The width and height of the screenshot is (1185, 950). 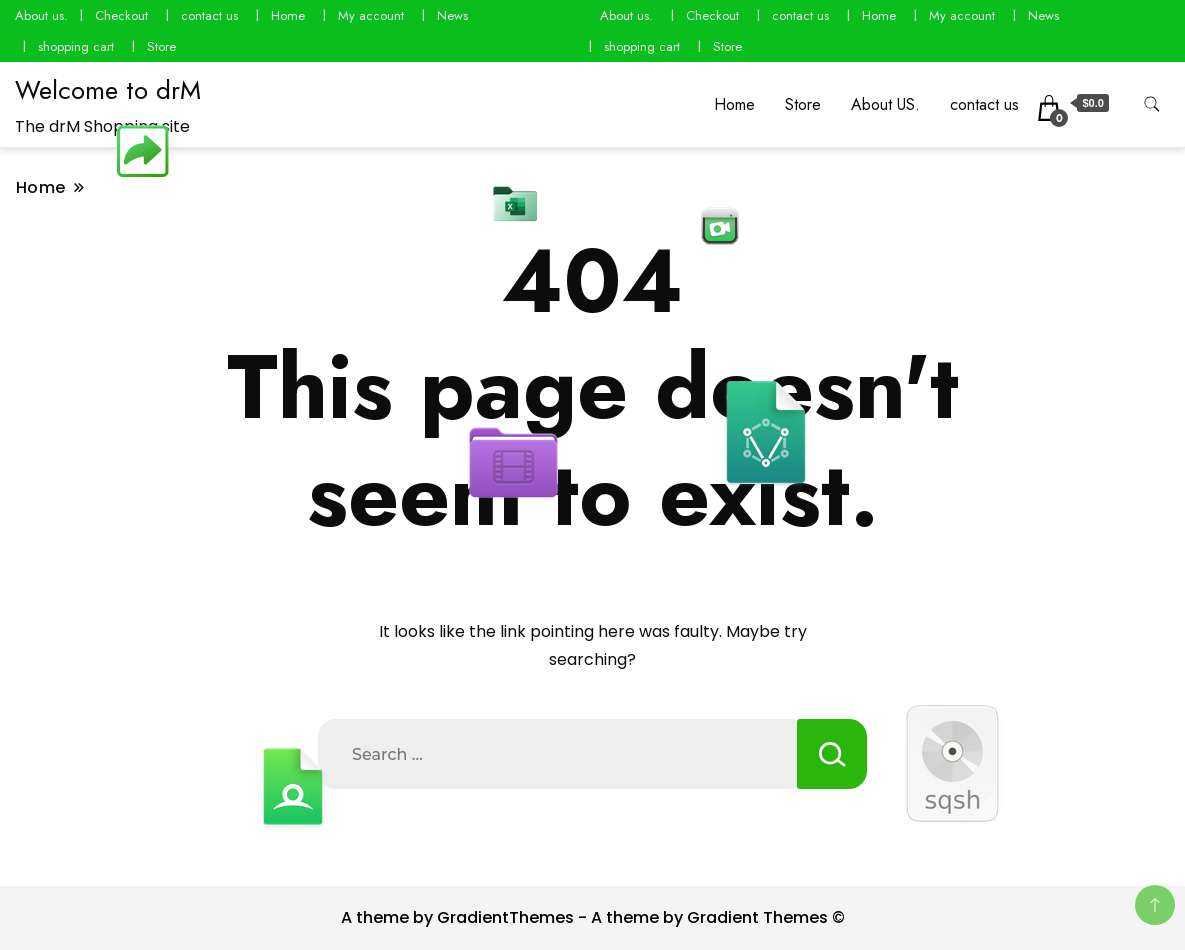 What do you see at coordinates (720, 226) in the screenshot?
I see `open green recorder app for screen recording` at bounding box center [720, 226].